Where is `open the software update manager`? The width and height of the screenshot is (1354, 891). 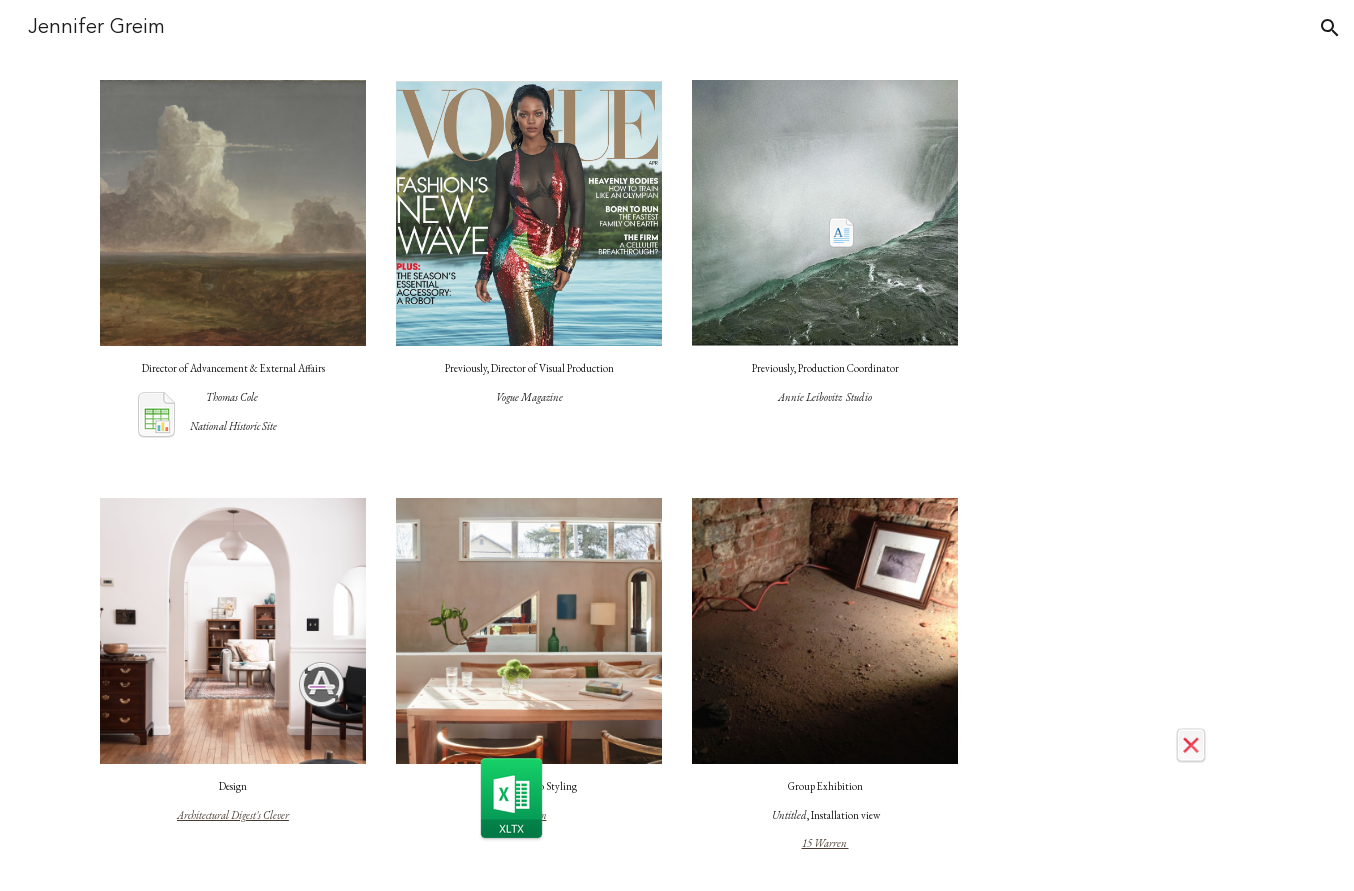
open the software update manager is located at coordinates (321, 684).